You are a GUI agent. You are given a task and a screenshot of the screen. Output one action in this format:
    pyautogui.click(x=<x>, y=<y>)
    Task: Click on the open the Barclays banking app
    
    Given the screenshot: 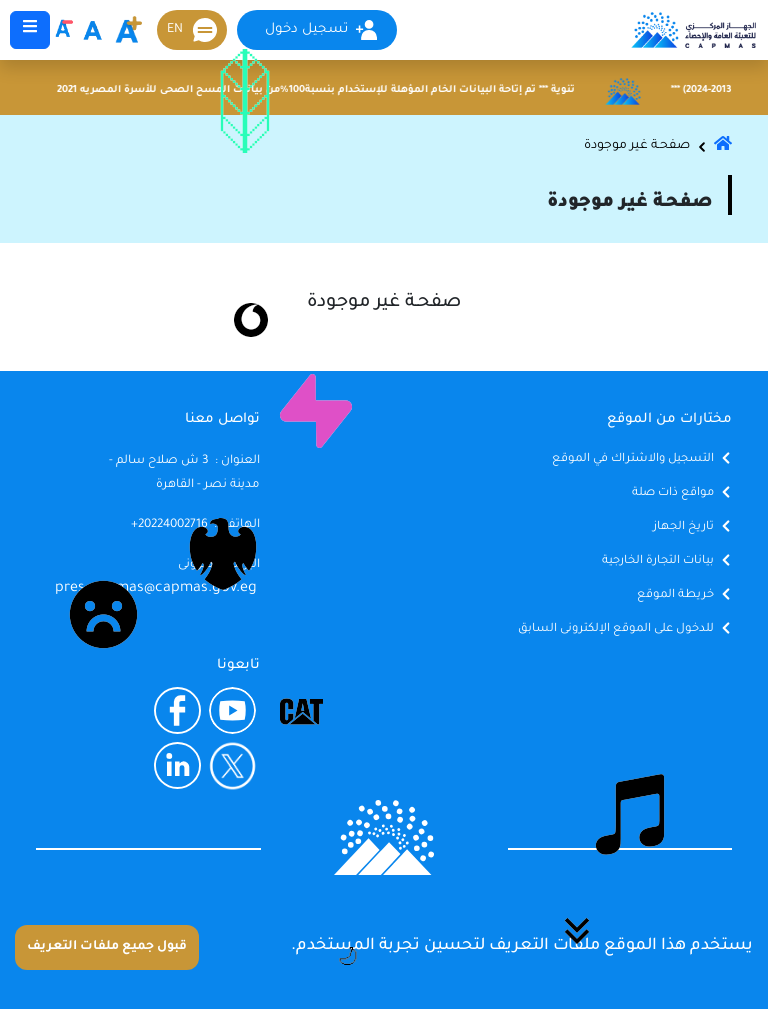 What is the action you would take?
    pyautogui.click(x=223, y=554)
    